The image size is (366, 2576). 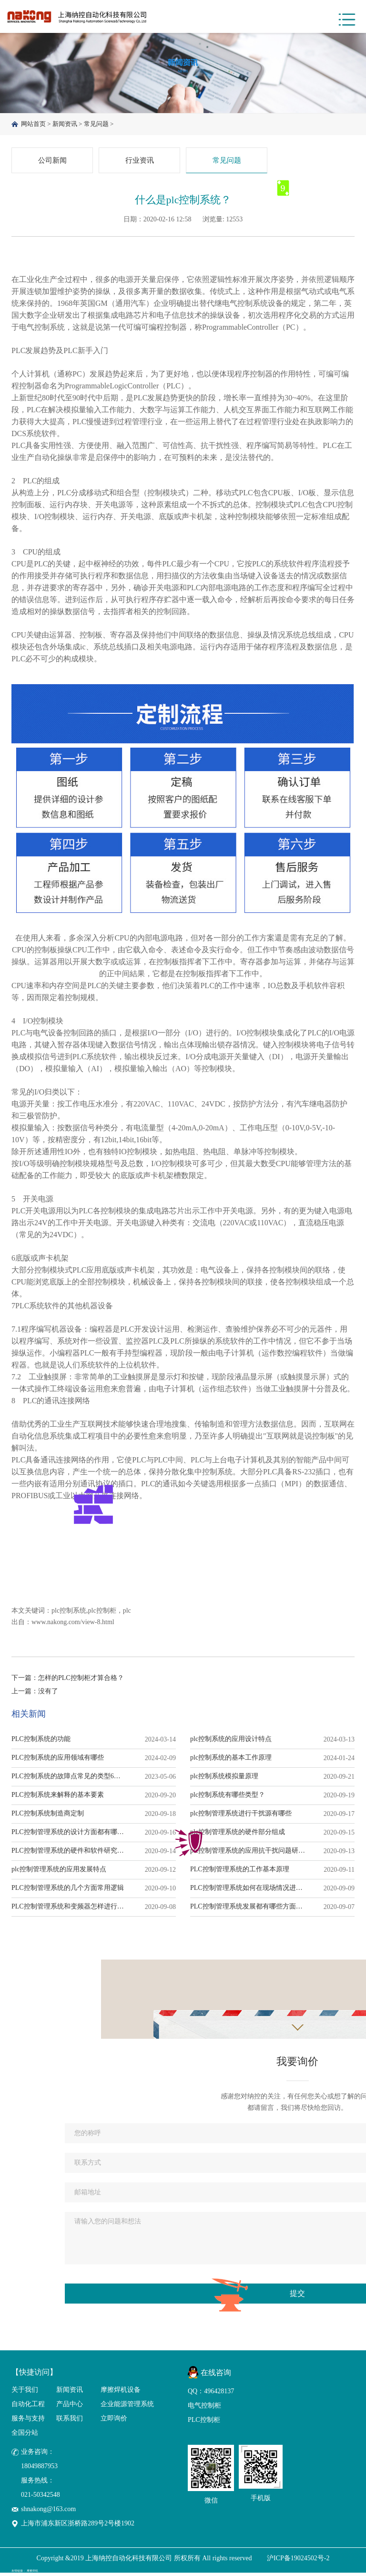 What do you see at coordinates (93, 1504) in the screenshot?
I see `indicates structural damage or destruction in gameplay` at bounding box center [93, 1504].